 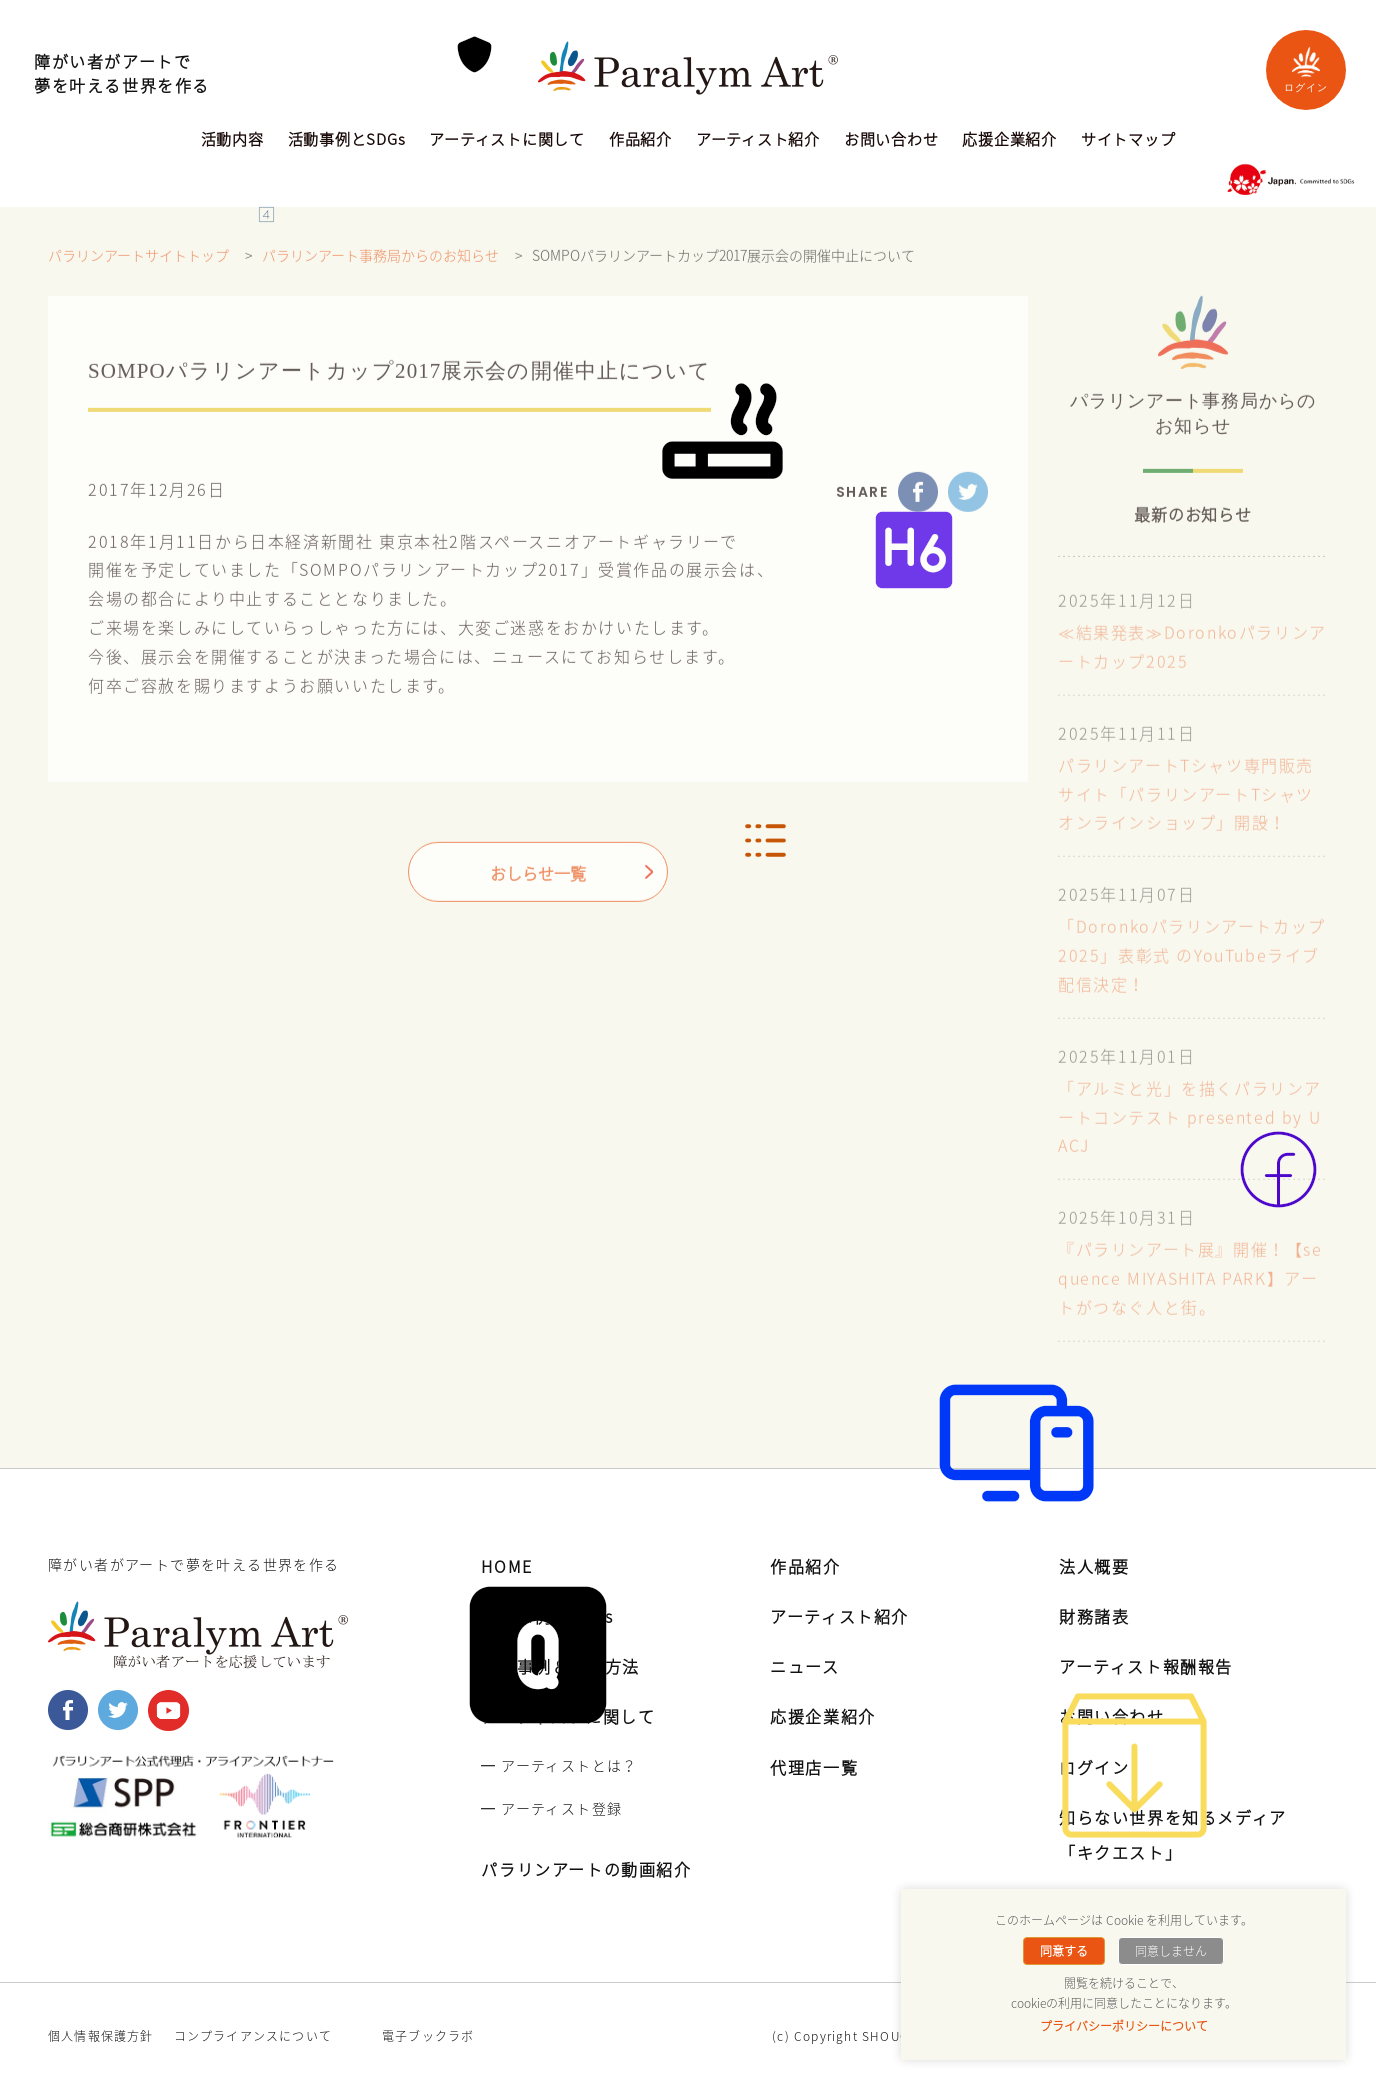 I want to click on open Facebook app, so click(x=1278, y=1169).